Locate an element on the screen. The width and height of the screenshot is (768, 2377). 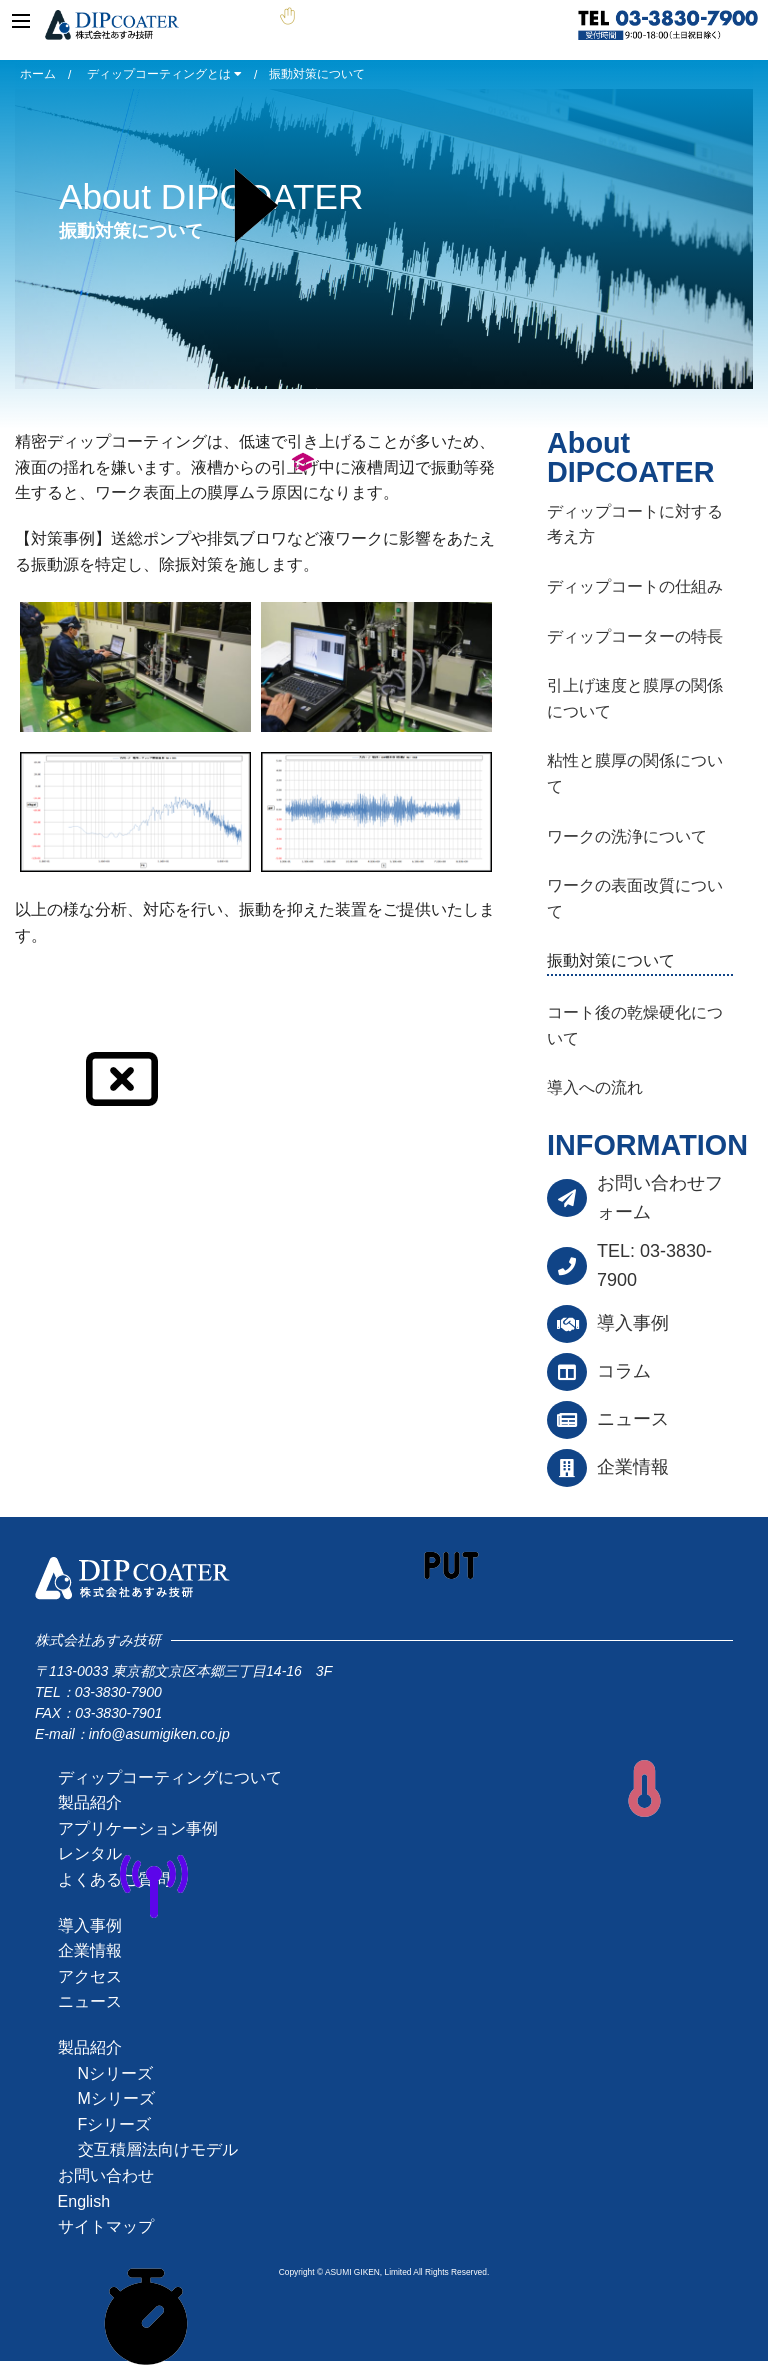
start a timer or countdown is located at coordinates (146, 2319).